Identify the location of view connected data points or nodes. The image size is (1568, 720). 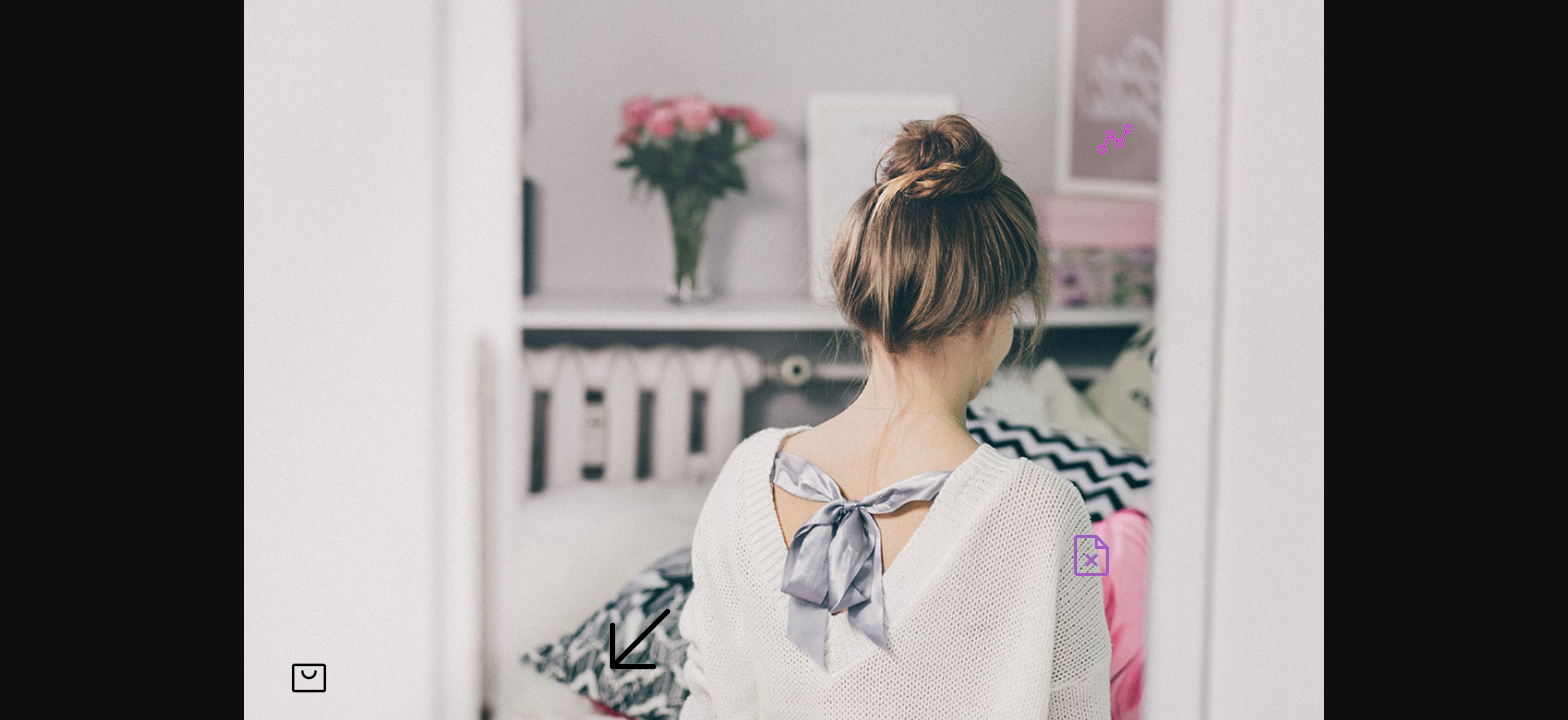
(1115, 139).